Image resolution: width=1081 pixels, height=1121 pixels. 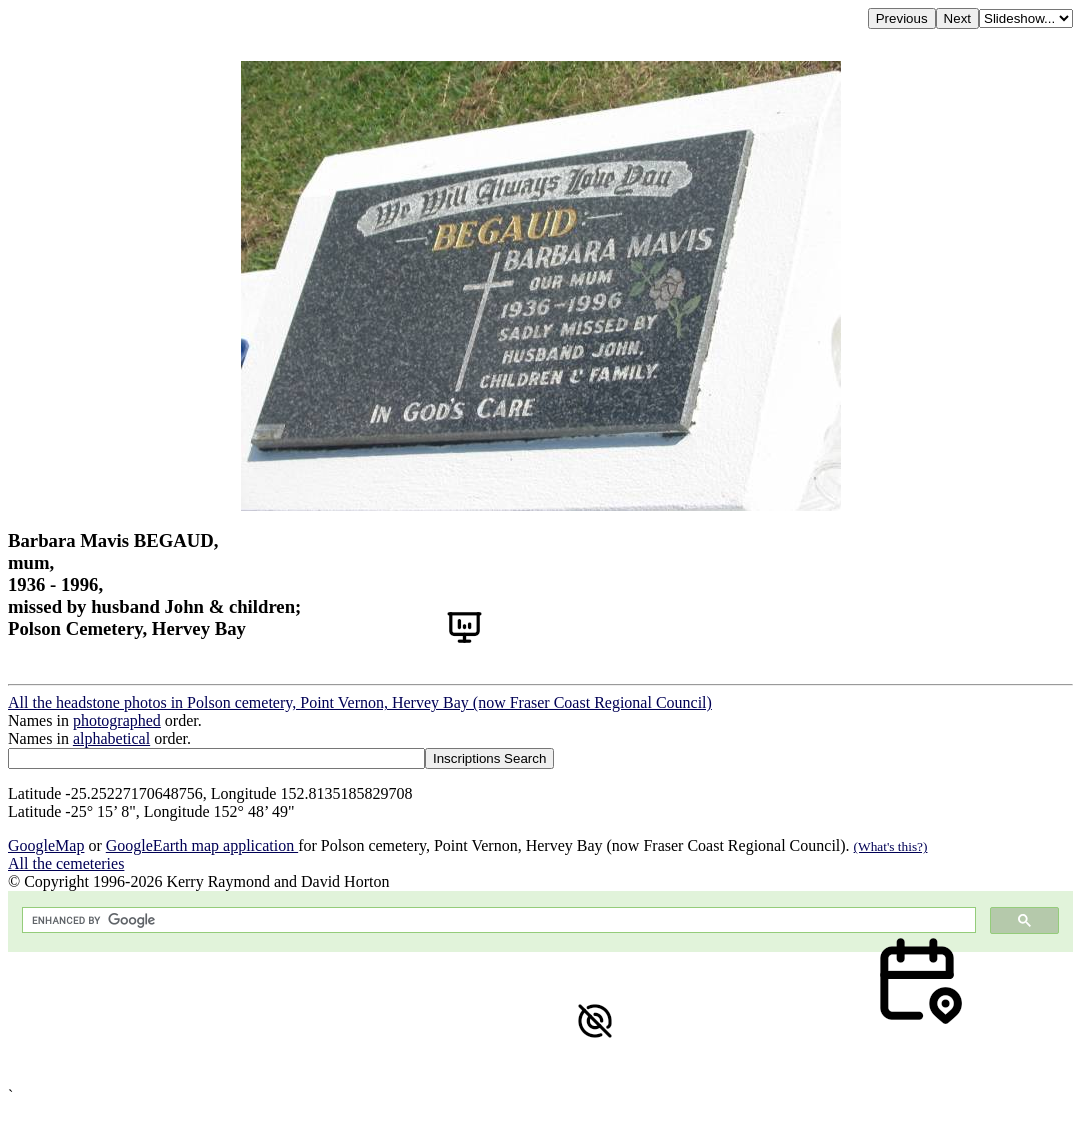 What do you see at coordinates (464, 627) in the screenshot?
I see `view presentation analytics` at bounding box center [464, 627].